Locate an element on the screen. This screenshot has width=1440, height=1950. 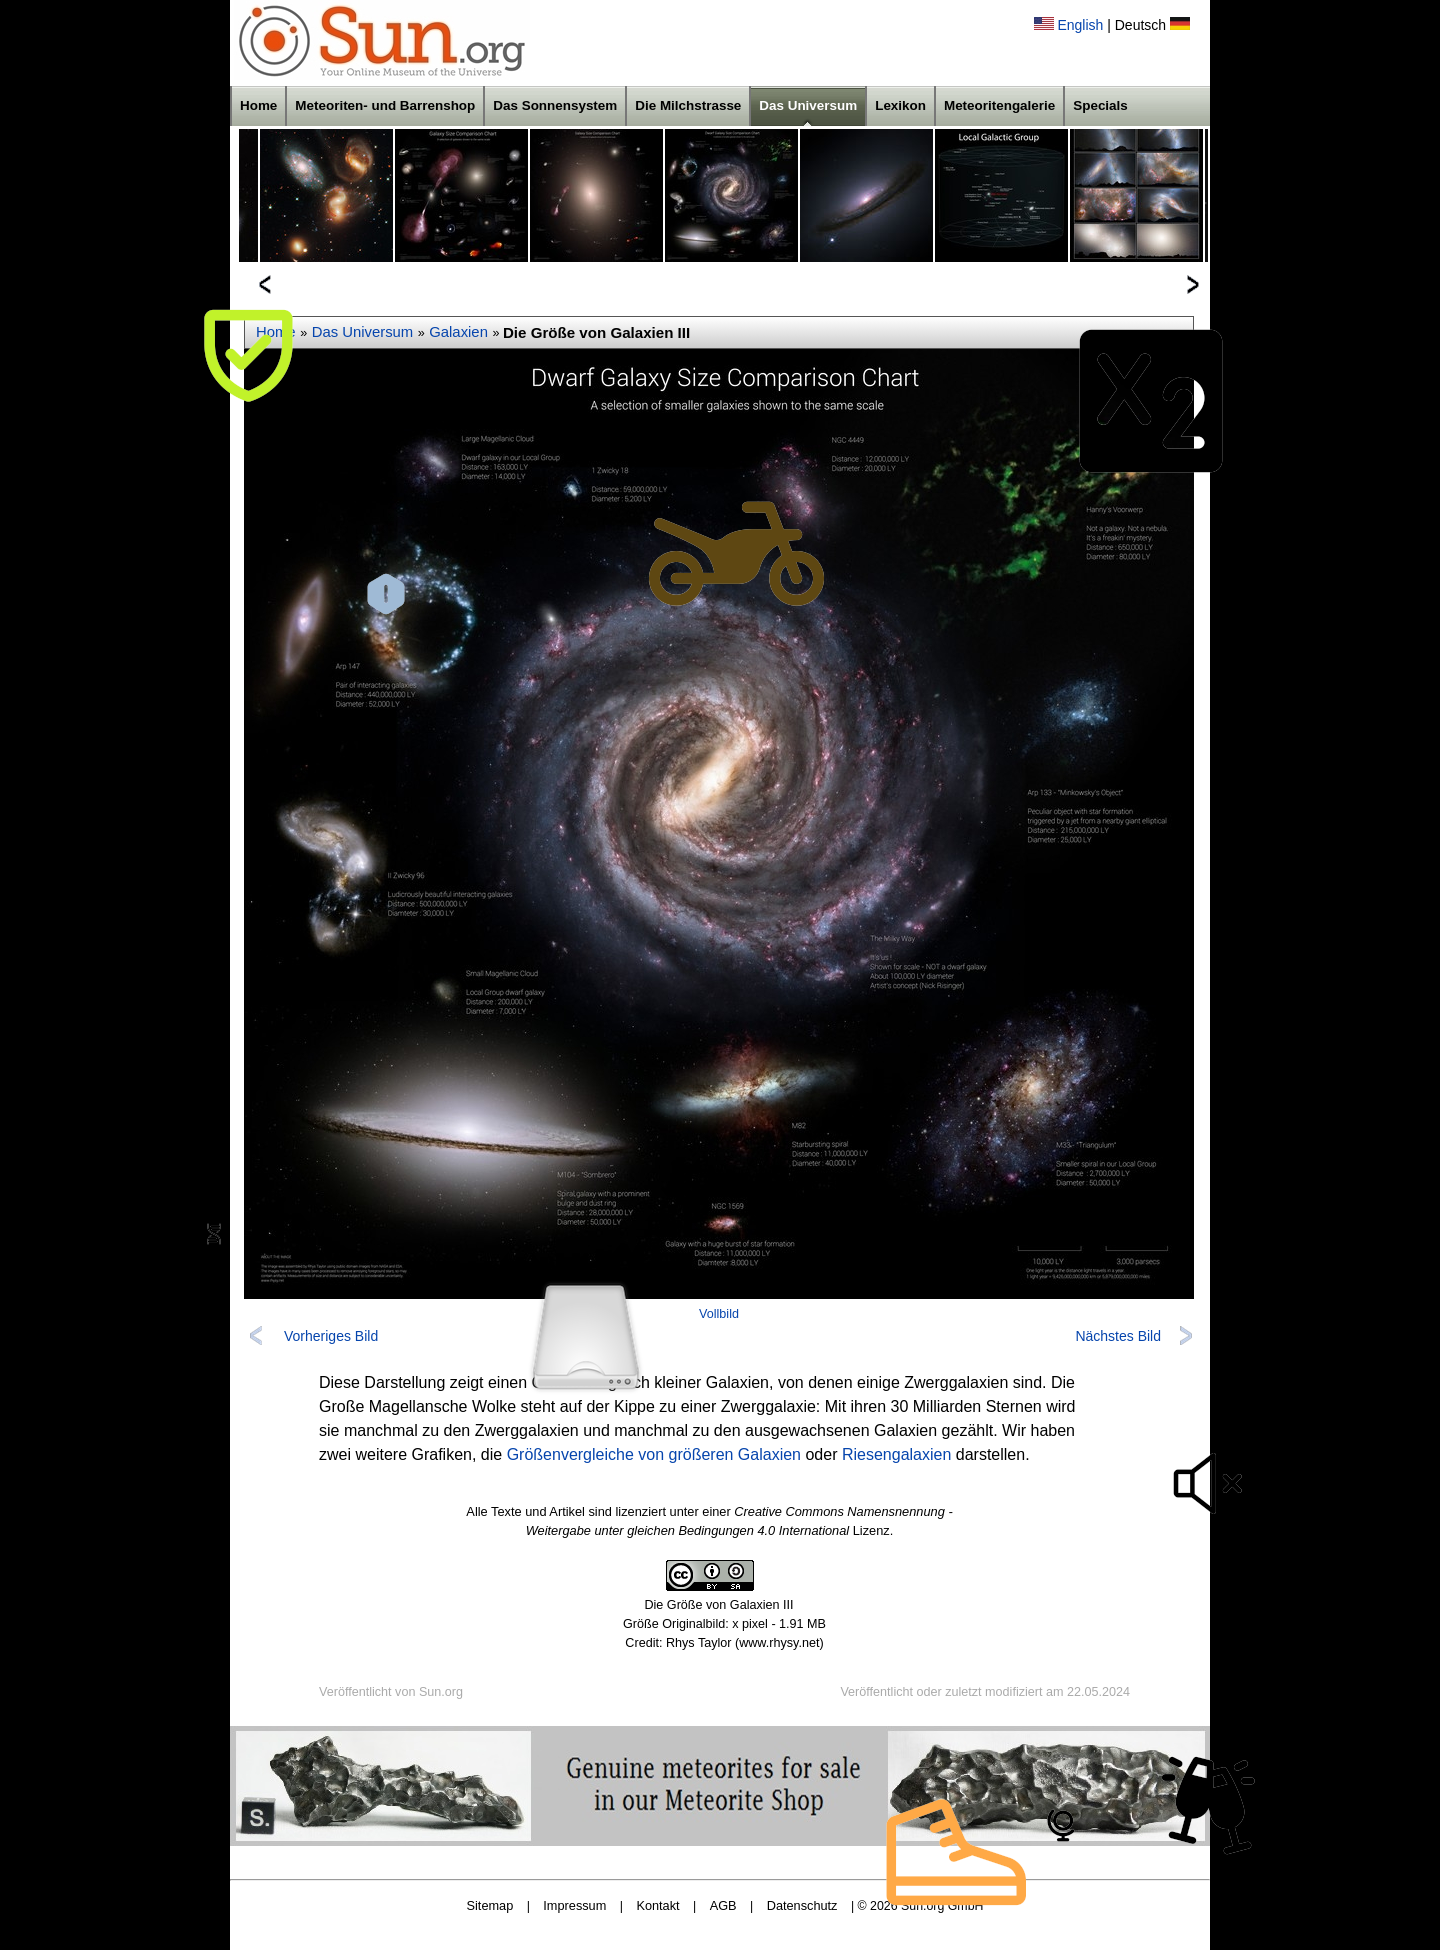
format text as subscript is located at coordinates (1151, 401).